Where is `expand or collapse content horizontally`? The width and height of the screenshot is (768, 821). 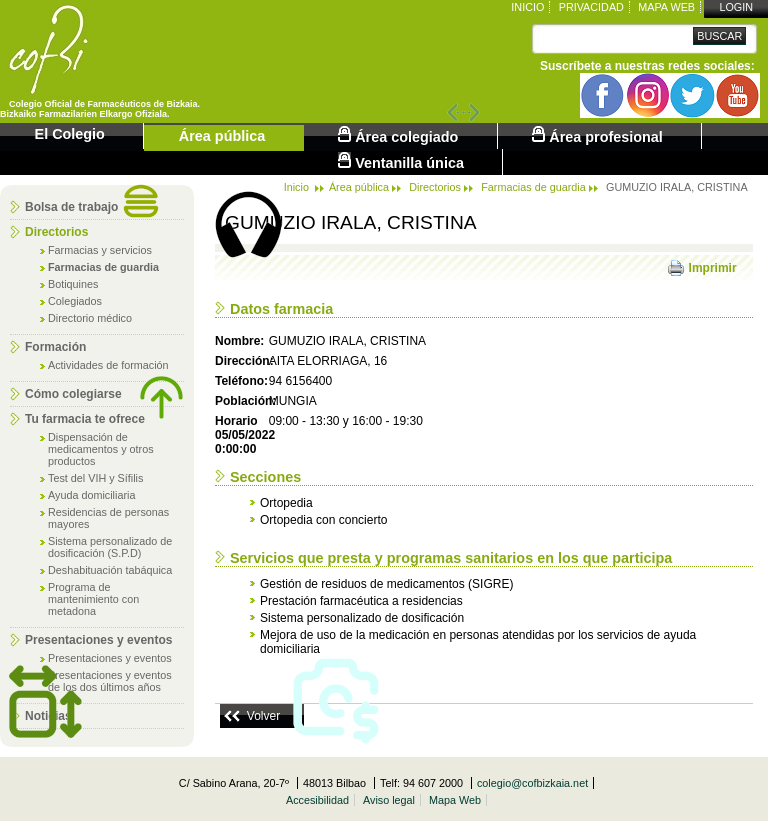
expand or collapse content horizontally is located at coordinates (463, 112).